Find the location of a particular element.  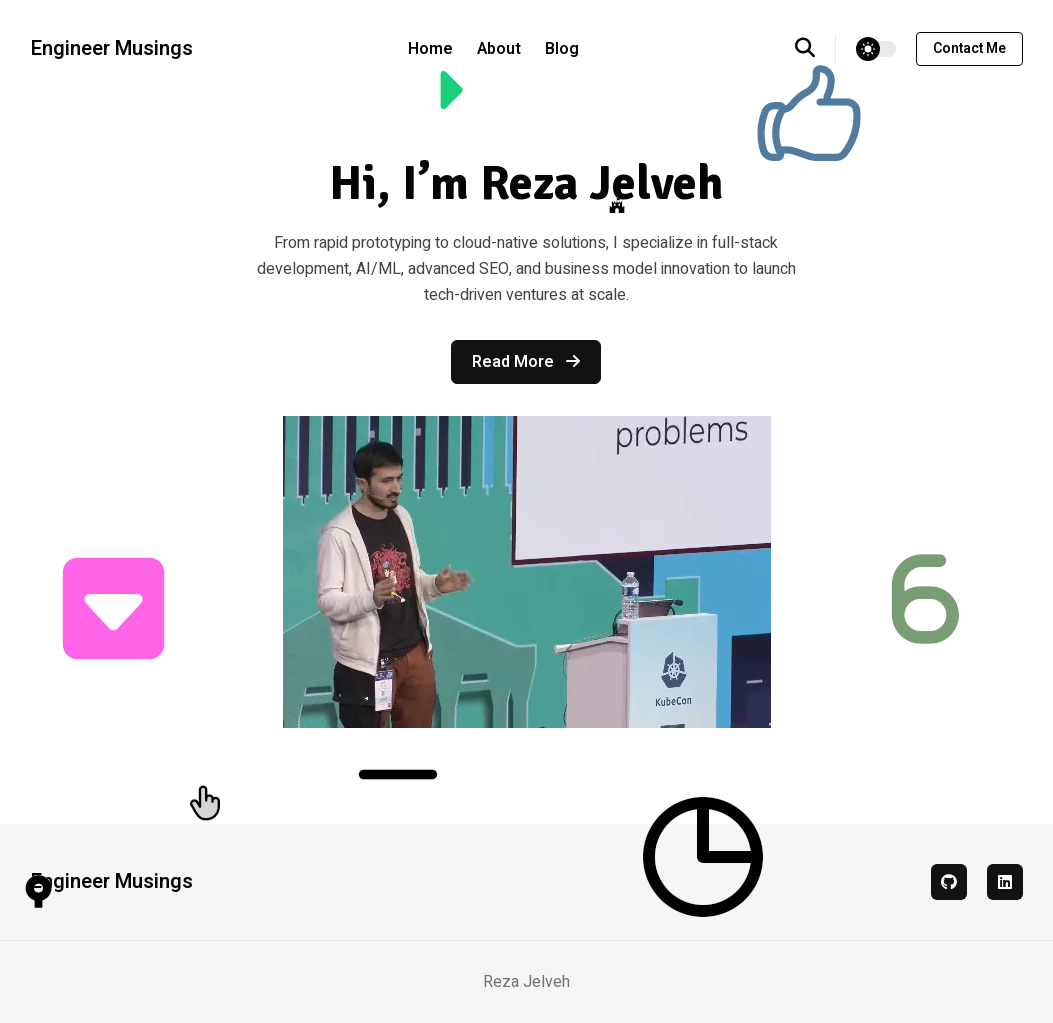

tap or click to select an item is located at coordinates (205, 803).